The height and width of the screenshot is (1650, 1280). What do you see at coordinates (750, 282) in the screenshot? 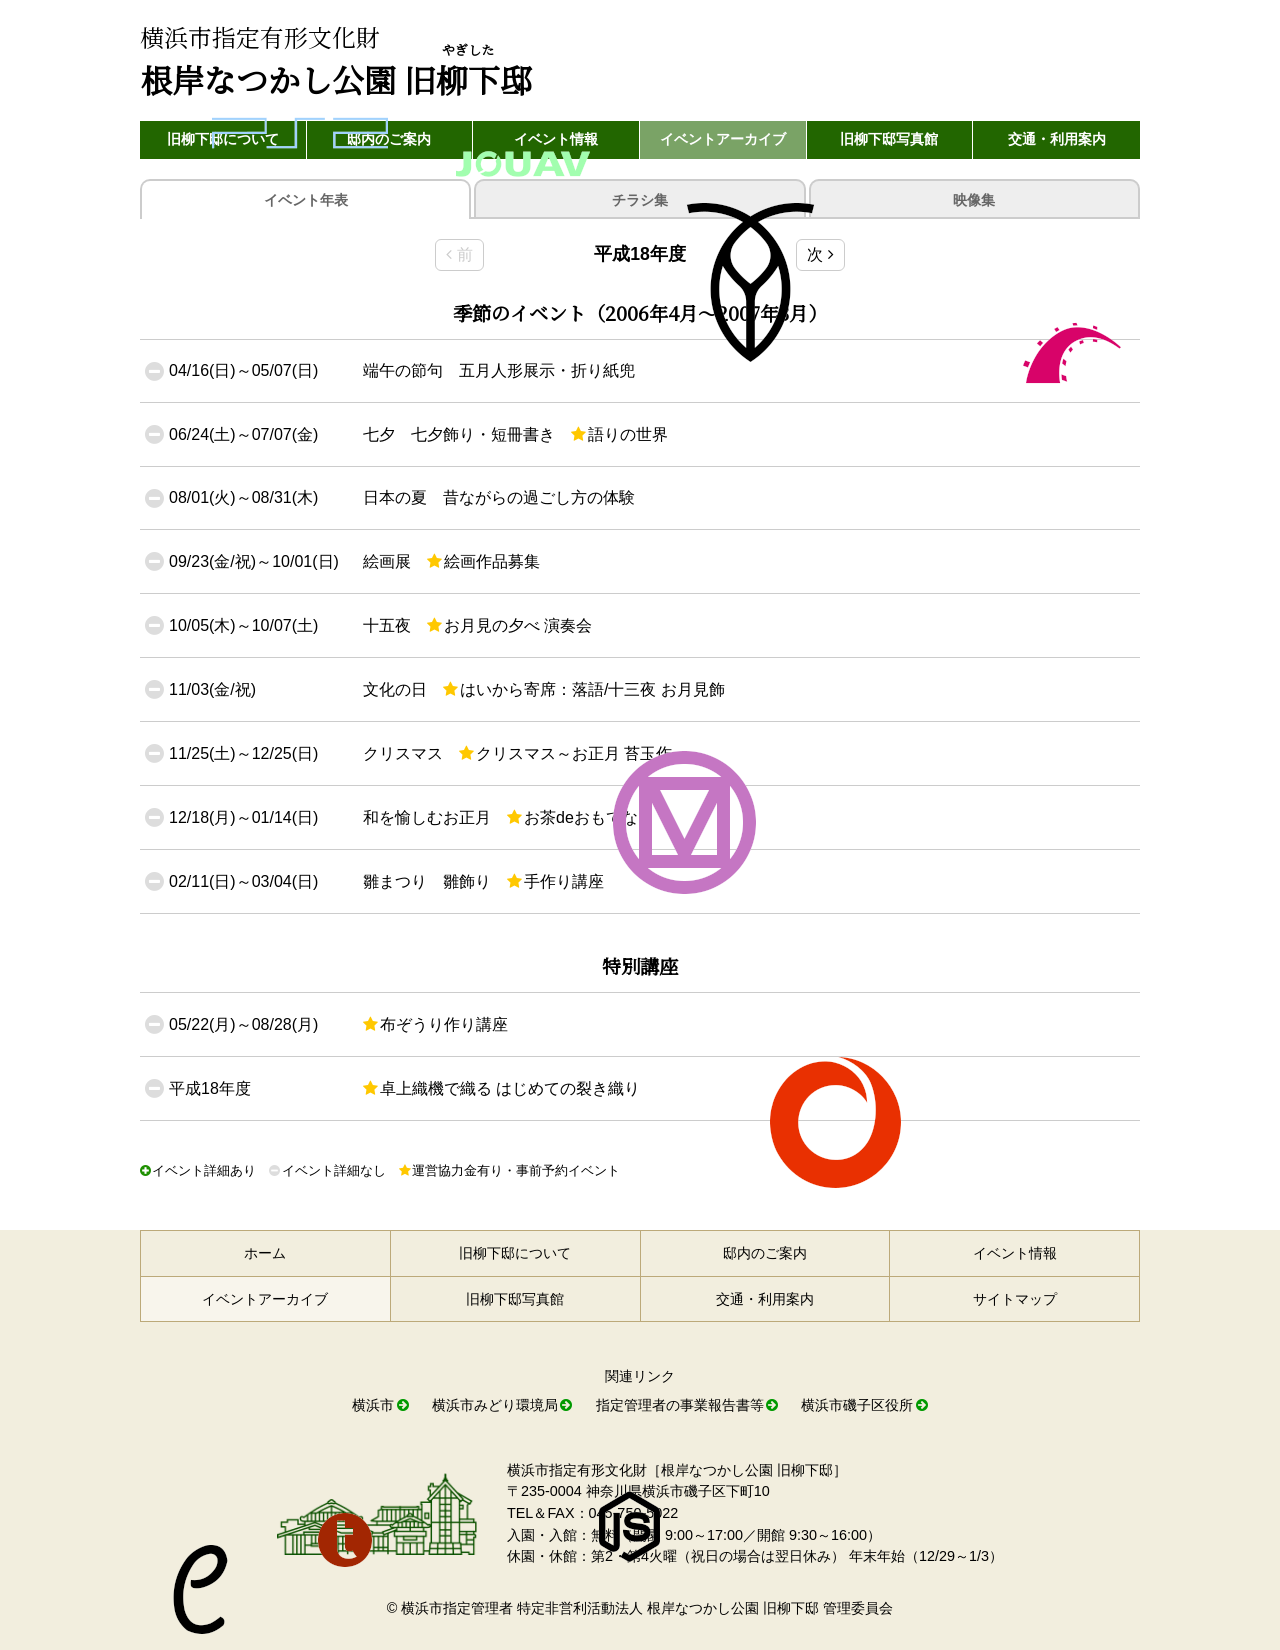
I see `cockroach labs company logo` at bounding box center [750, 282].